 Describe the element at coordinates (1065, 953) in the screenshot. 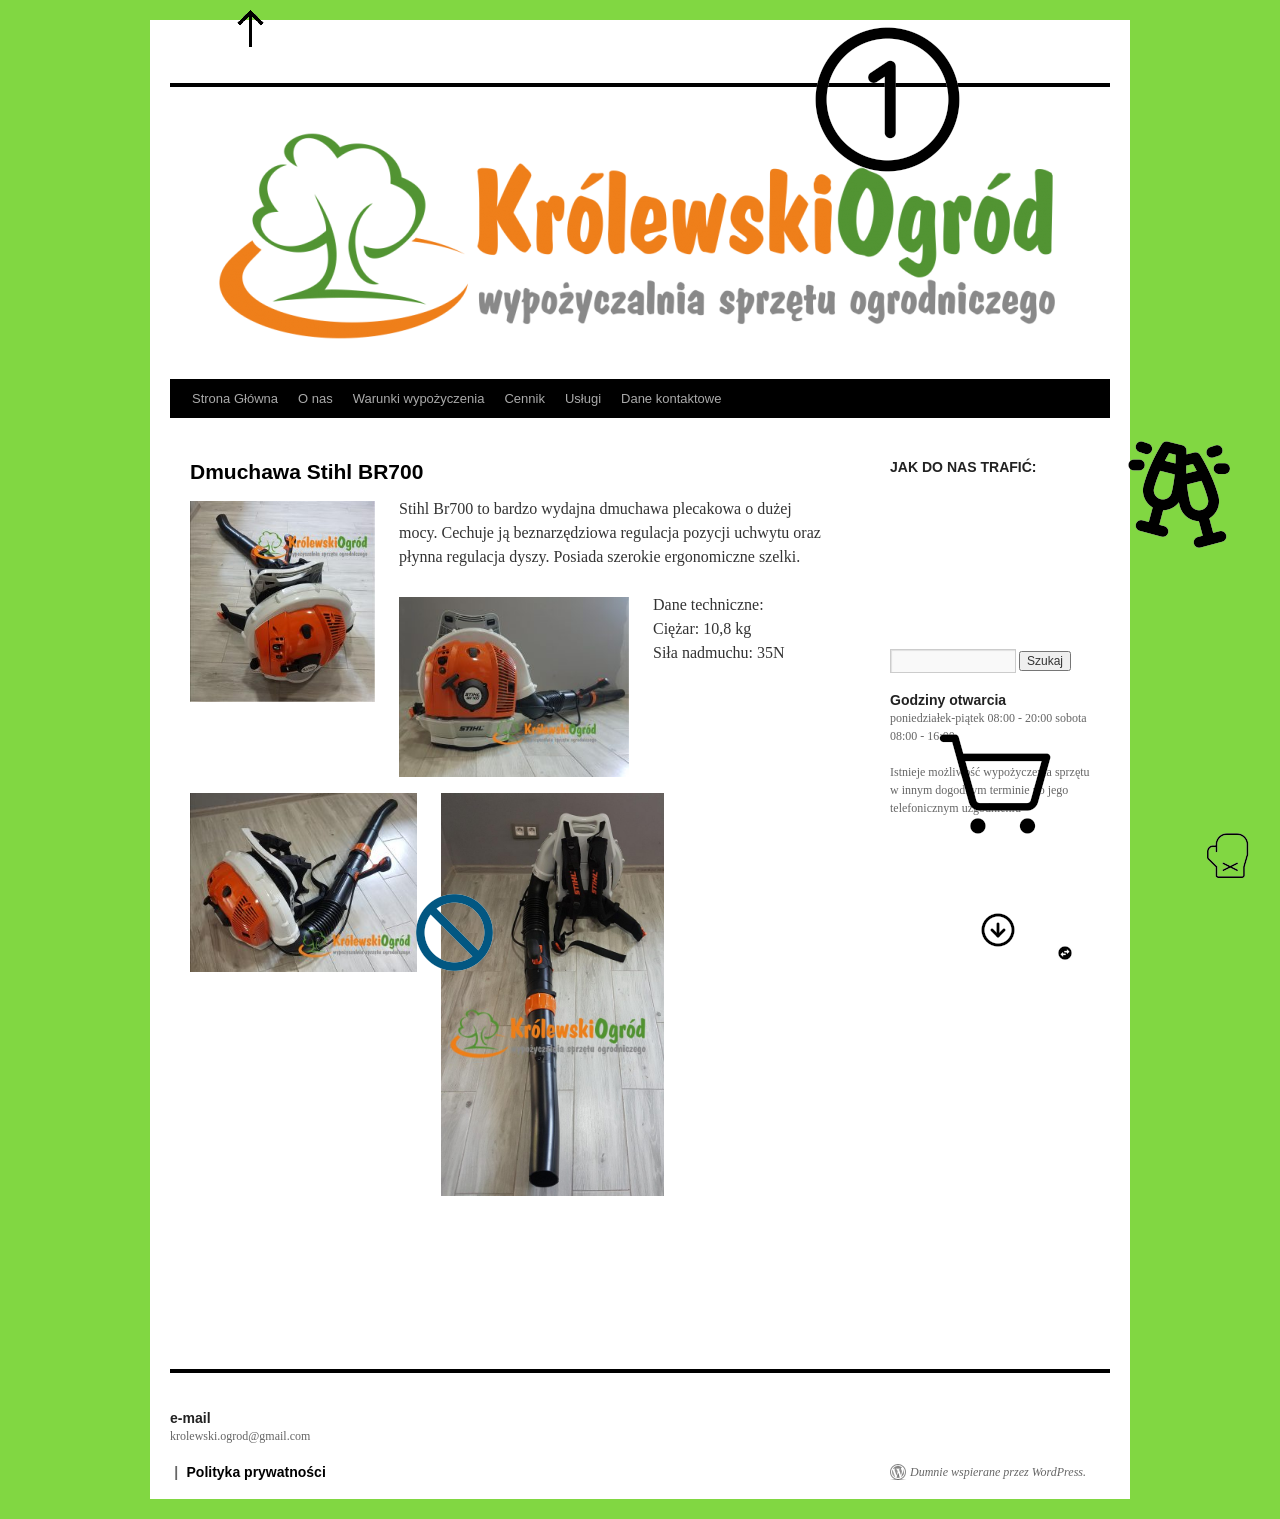

I see `swap or exchange items` at that location.